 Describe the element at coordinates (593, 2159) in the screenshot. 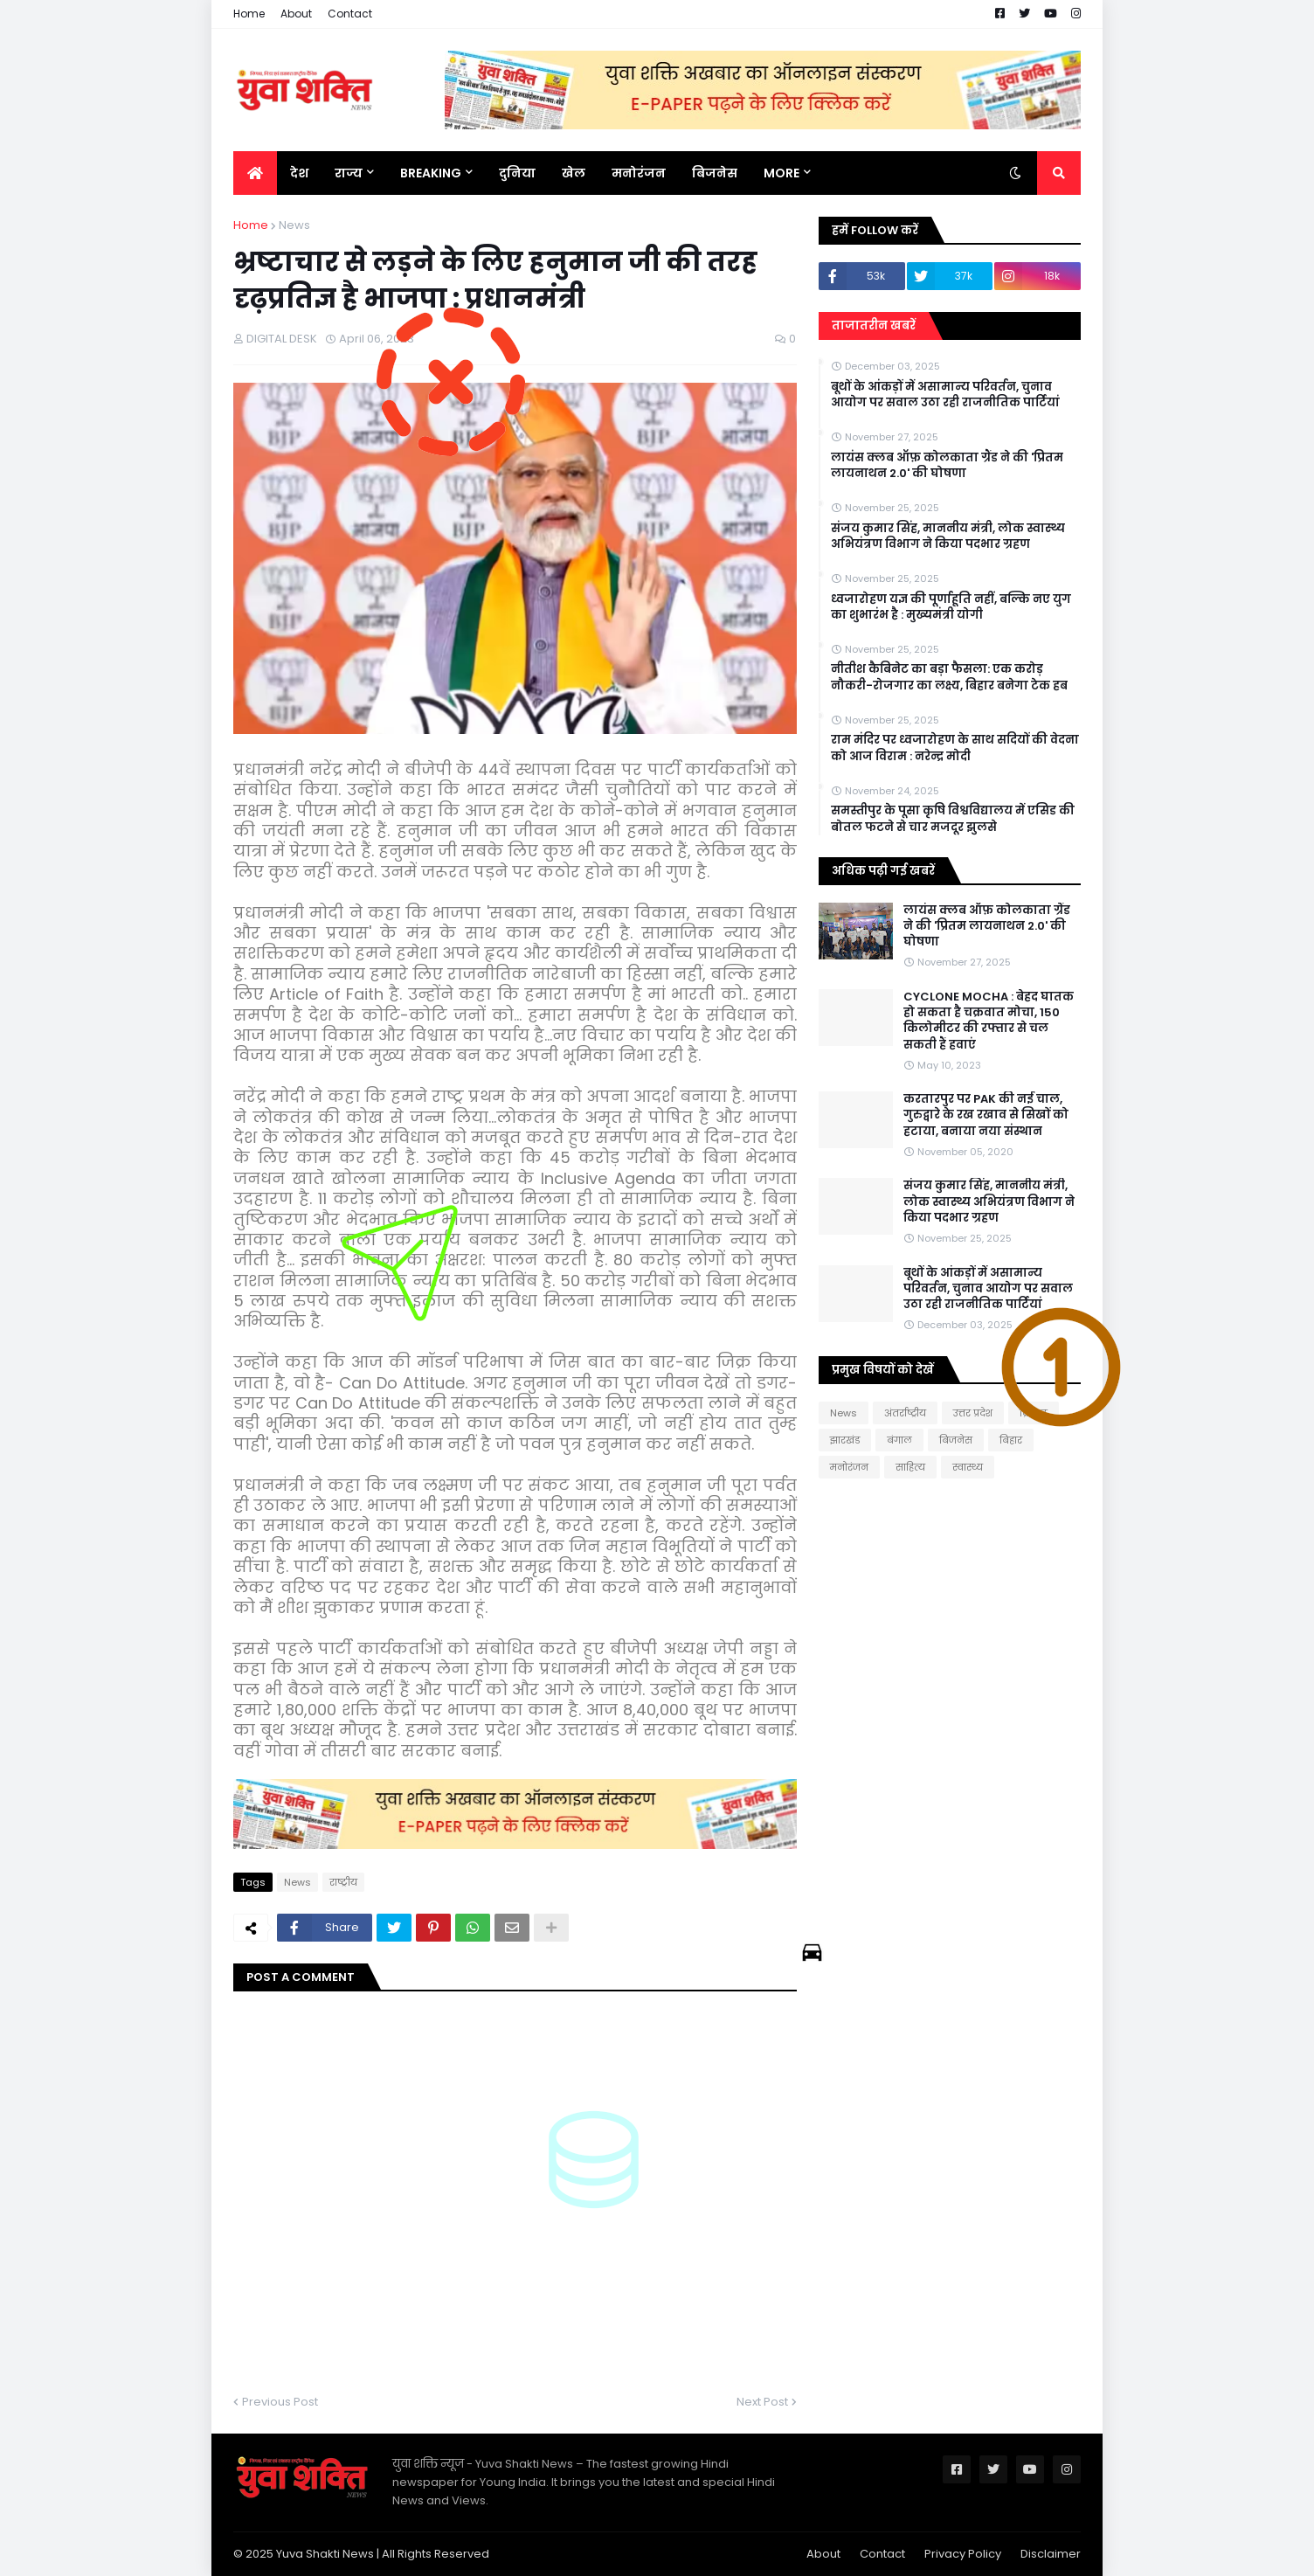

I see `access database or data storage` at that location.